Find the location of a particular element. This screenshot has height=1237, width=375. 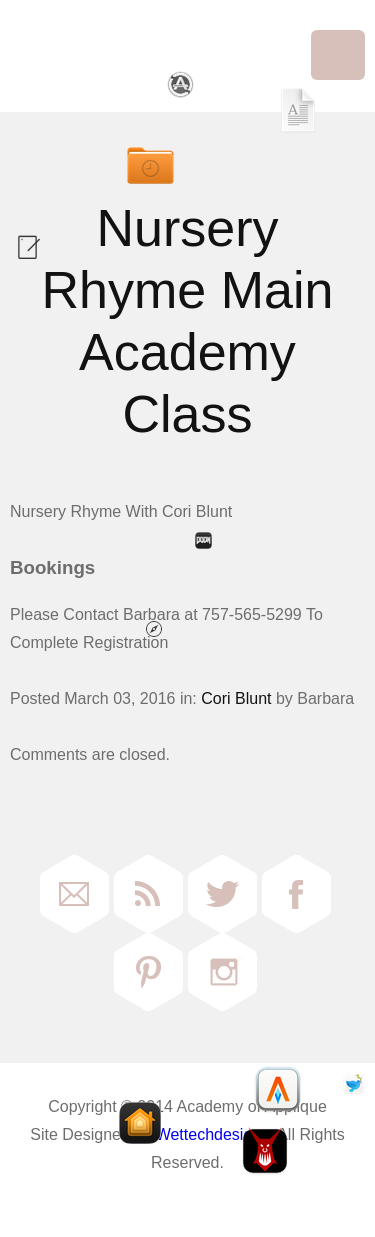

open alacritty terminal emulator is located at coordinates (278, 1089).